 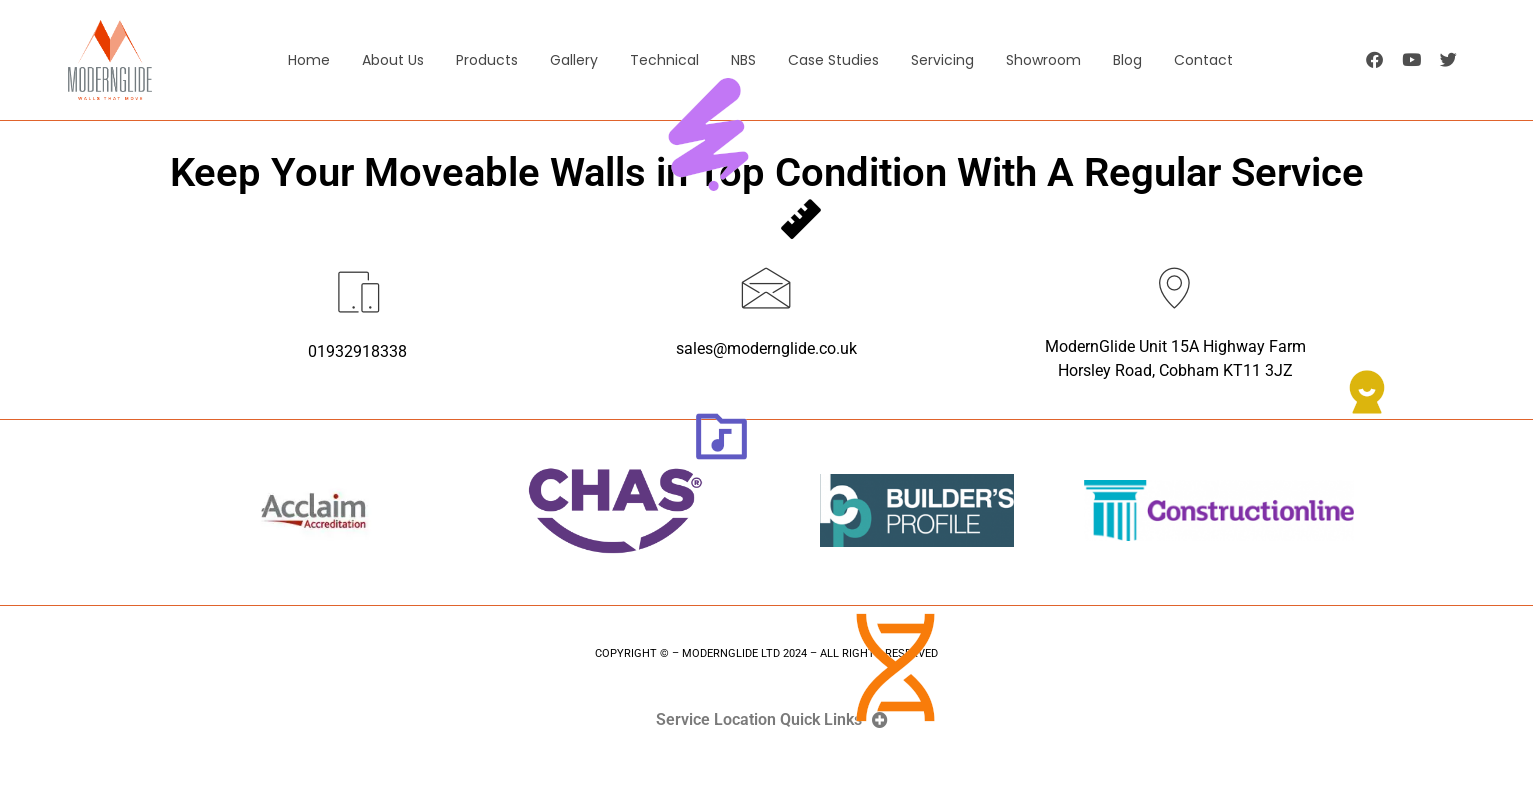 What do you see at coordinates (721, 436) in the screenshot?
I see `open your music folder` at bounding box center [721, 436].